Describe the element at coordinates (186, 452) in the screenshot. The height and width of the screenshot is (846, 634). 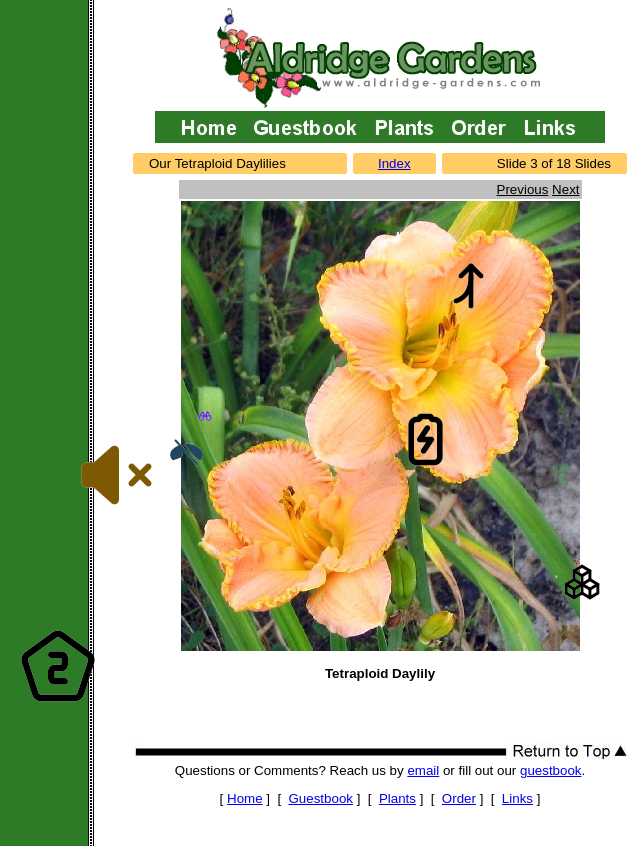
I see `end or decline an incoming call` at that location.